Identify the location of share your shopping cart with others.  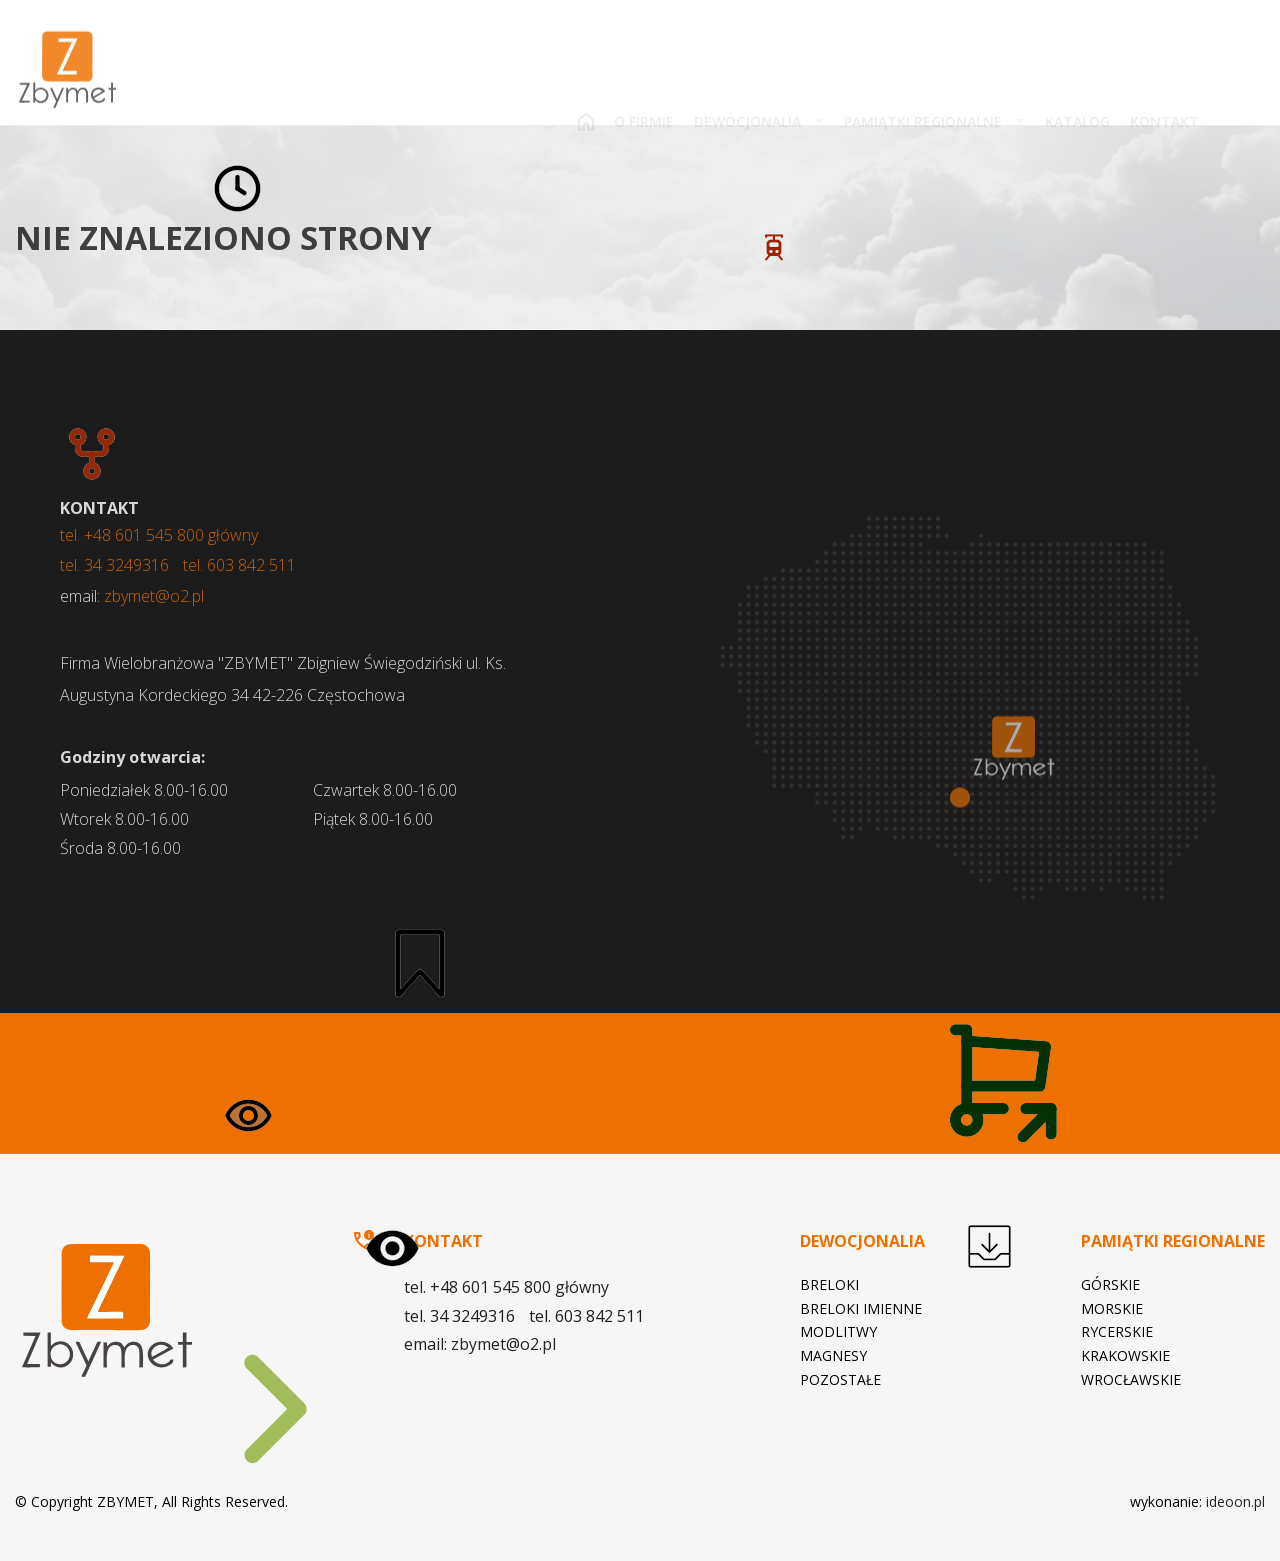
(1000, 1080).